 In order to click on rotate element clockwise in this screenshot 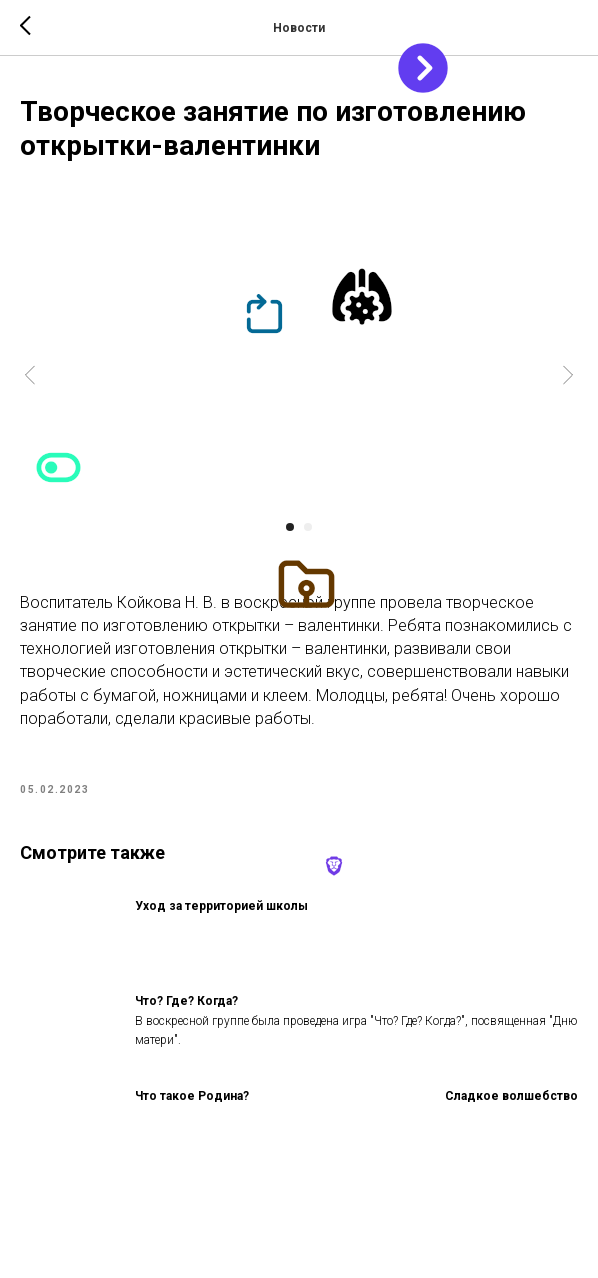, I will do `click(264, 315)`.